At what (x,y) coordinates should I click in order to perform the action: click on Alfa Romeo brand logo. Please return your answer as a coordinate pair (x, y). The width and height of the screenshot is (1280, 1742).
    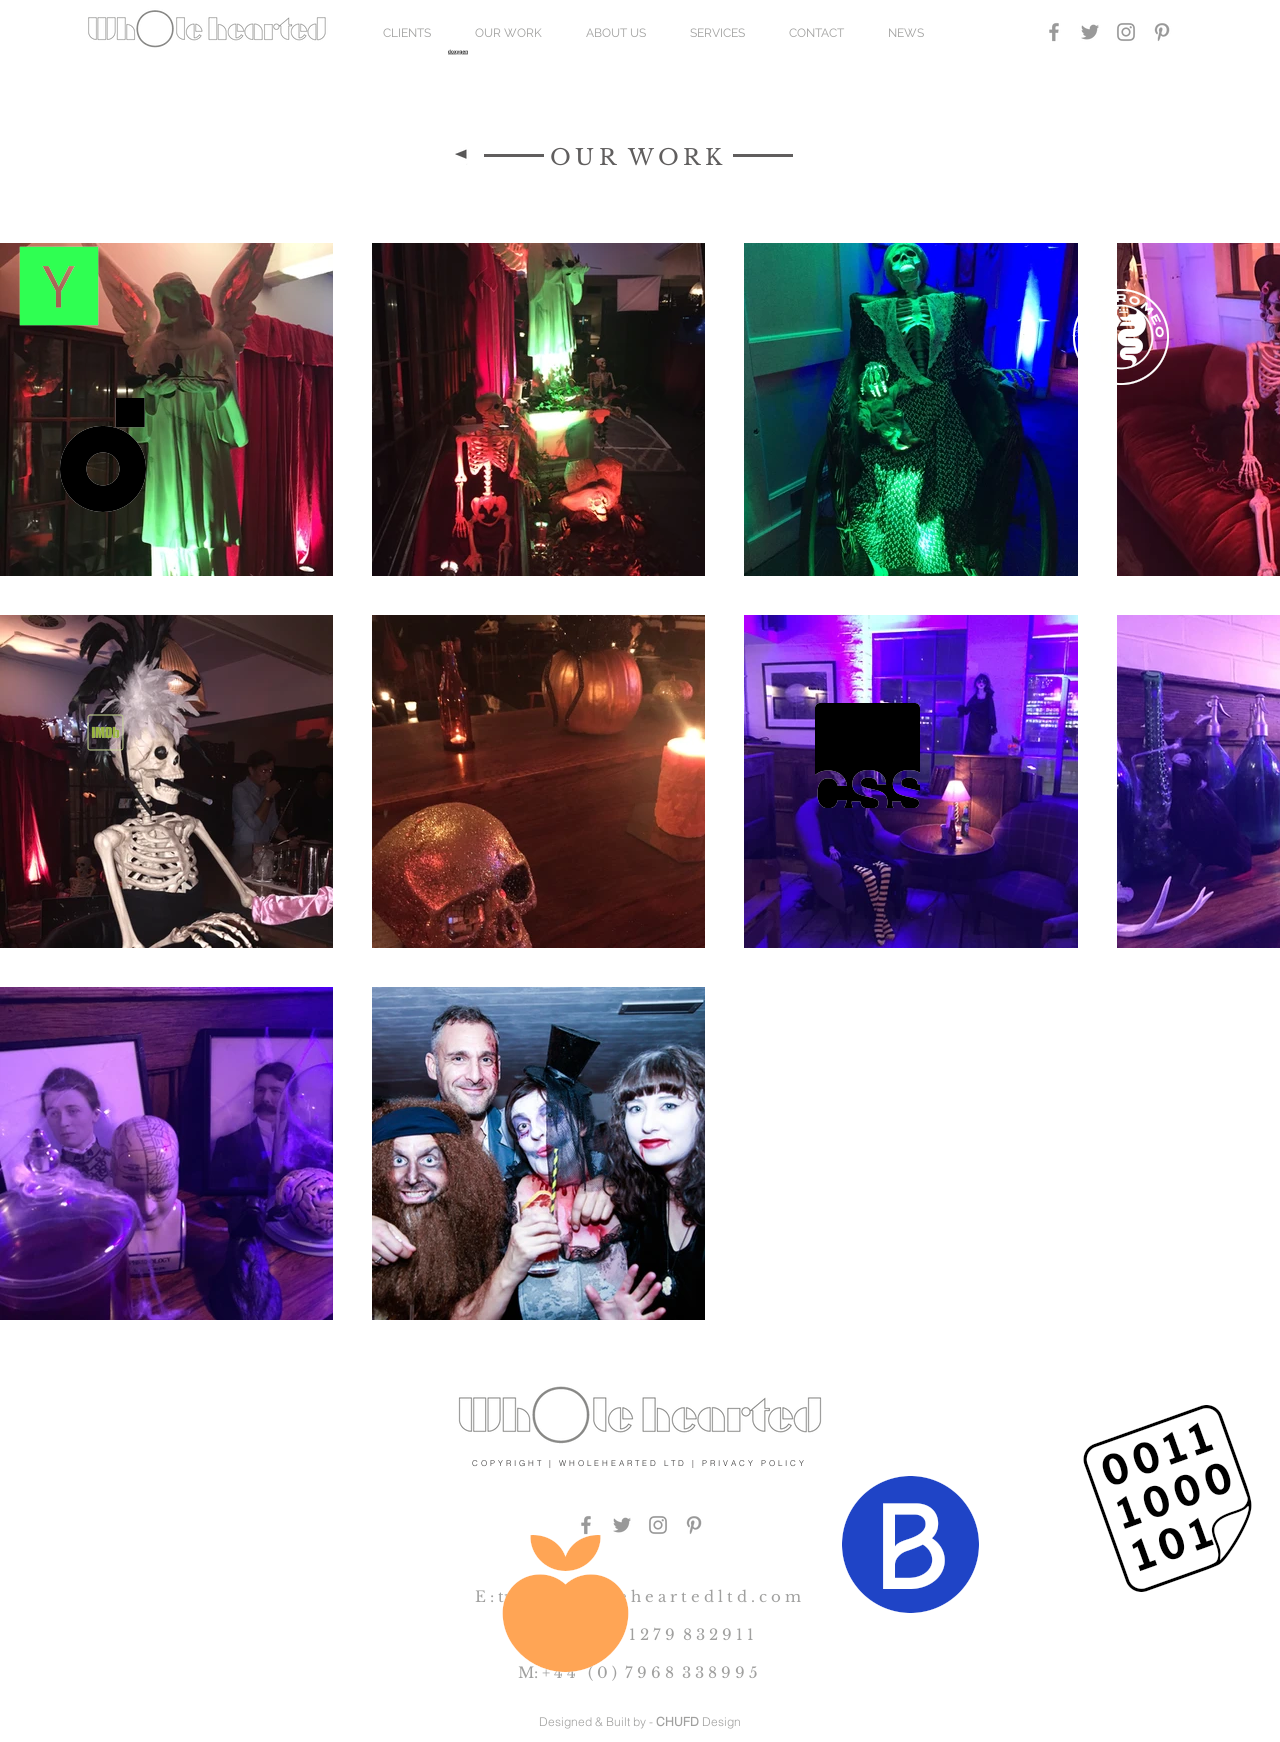
    Looking at the image, I should click on (1121, 337).